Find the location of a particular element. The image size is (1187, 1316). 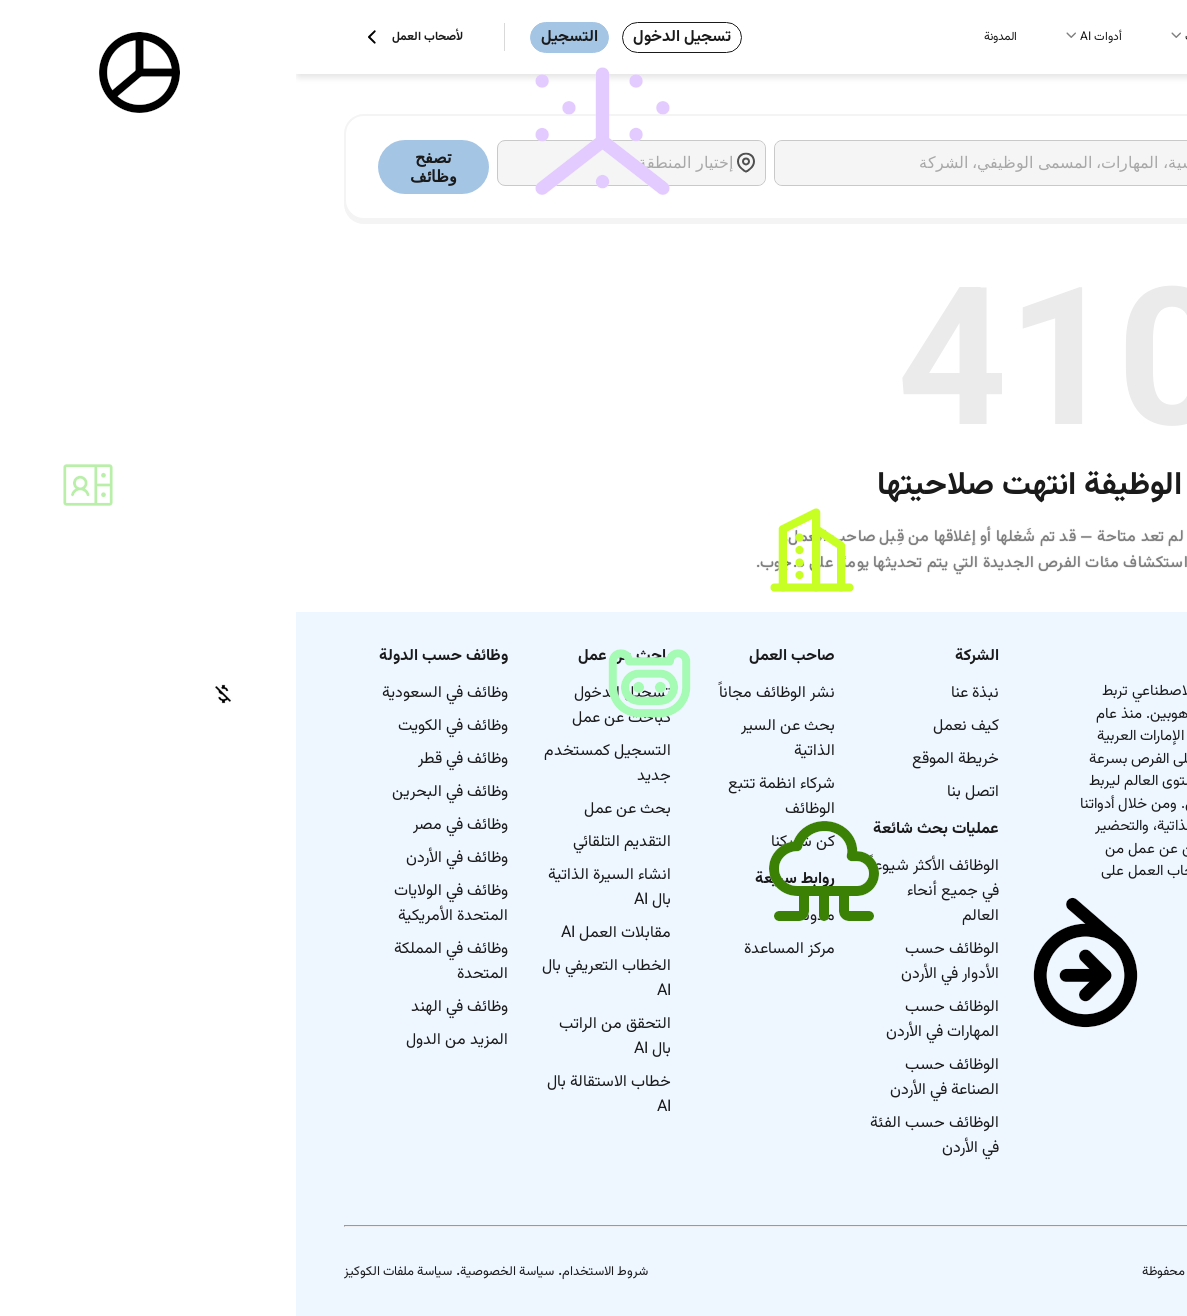

view corporate or business location is located at coordinates (812, 550).